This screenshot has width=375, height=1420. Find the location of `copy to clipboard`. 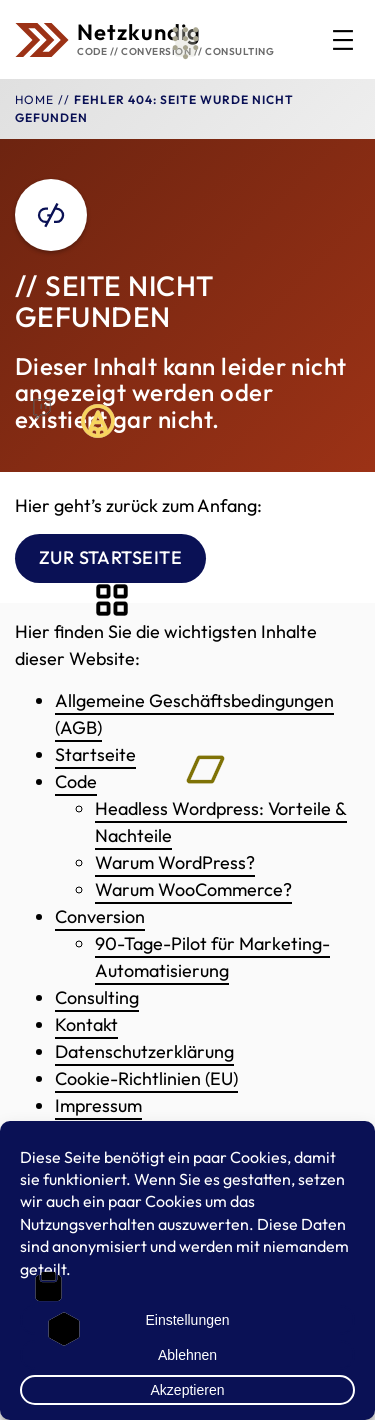

copy to clipboard is located at coordinates (48, 1286).